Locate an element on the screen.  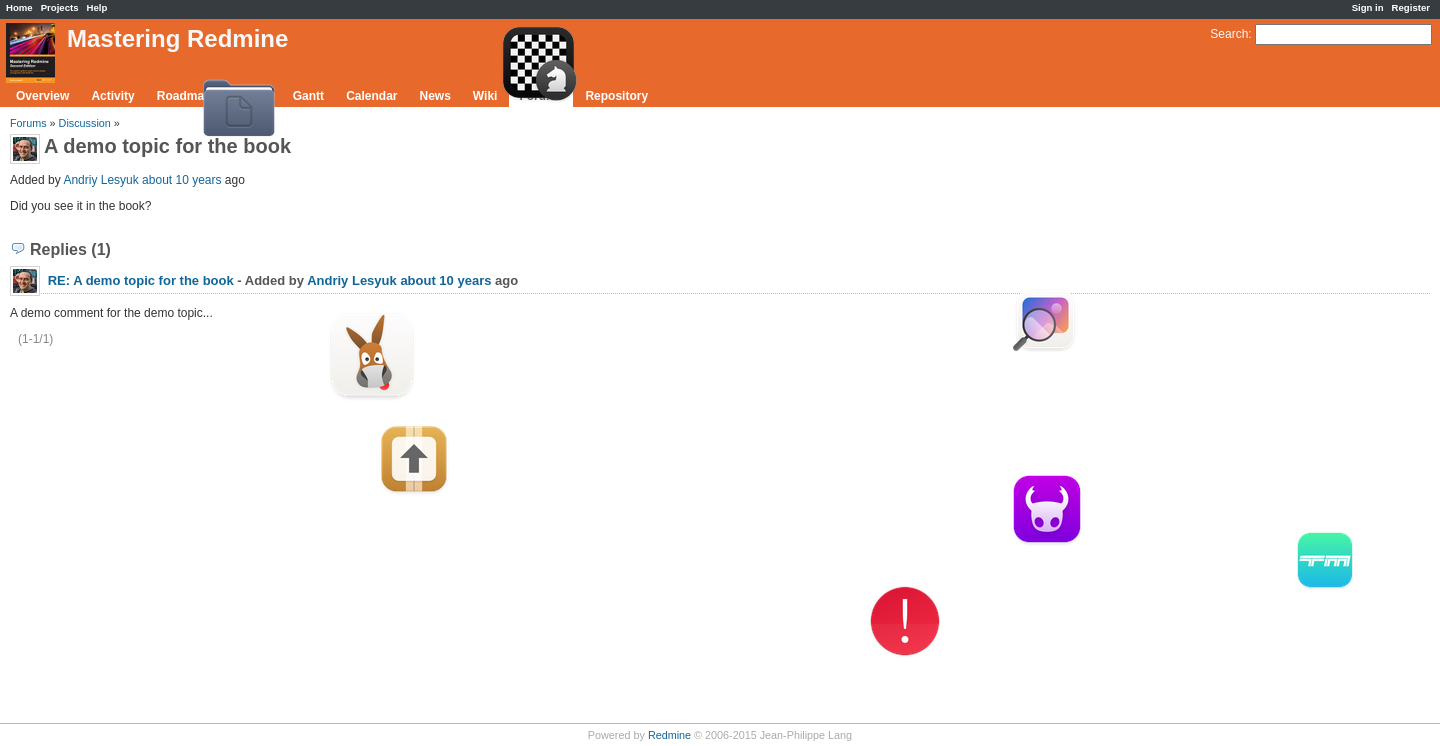
open gnome loupe image viewer is located at coordinates (1045, 319).